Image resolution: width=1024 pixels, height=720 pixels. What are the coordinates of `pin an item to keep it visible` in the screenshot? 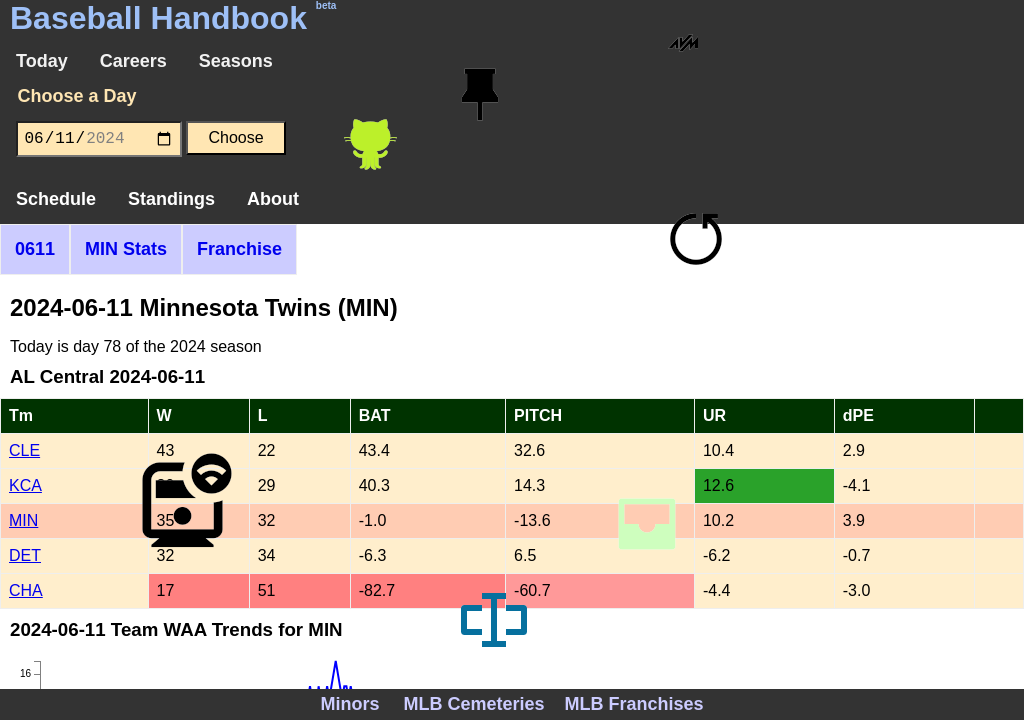 It's located at (480, 92).